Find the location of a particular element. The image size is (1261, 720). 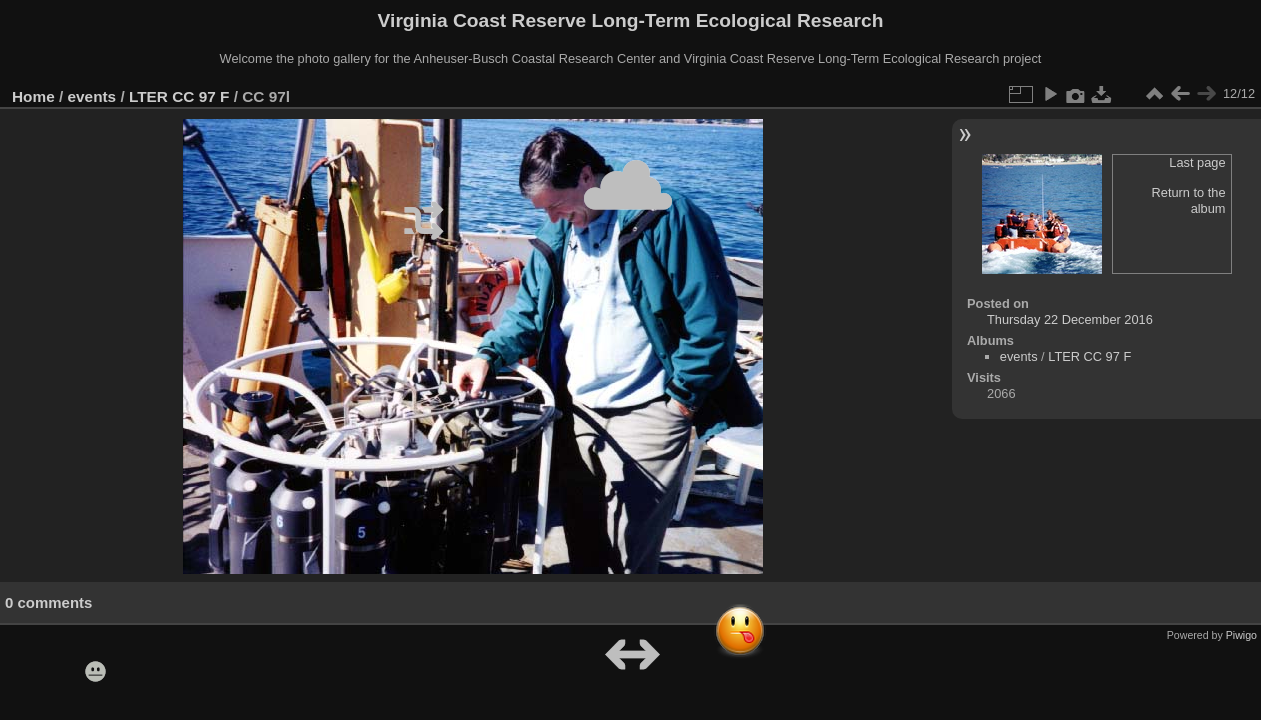

indicates a playful or teasing tone in messaging is located at coordinates (740, 631).